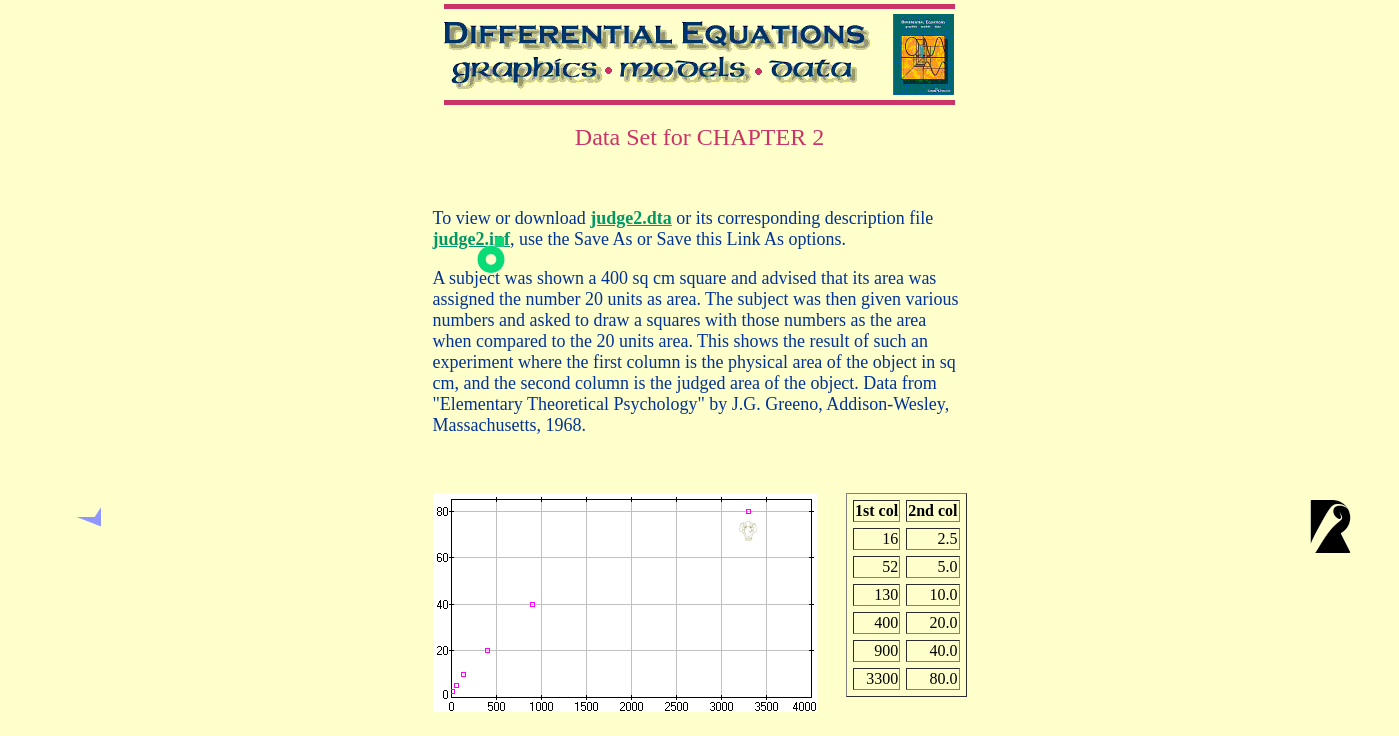 This screenshot has height=736, width=1399. What do you see at coordinates (748, 531) in the screenshot?
I see `packagist logo - php package repository` at bounding box center [748, 531].